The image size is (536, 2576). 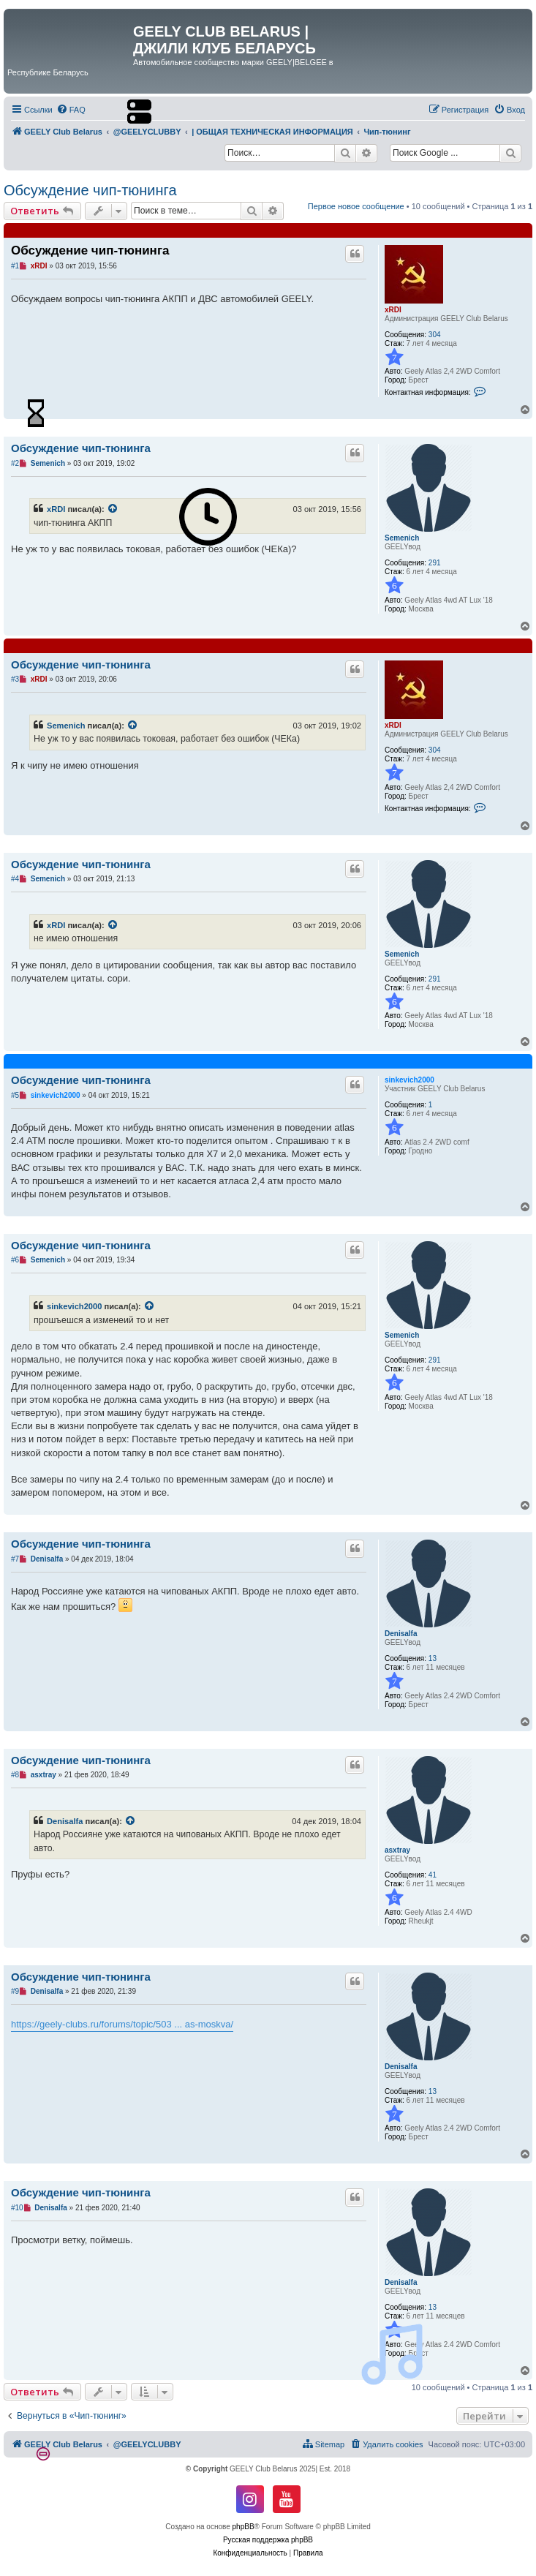 I want to click on indicates time is running out or nearing completion, so click(x=36, y=413).